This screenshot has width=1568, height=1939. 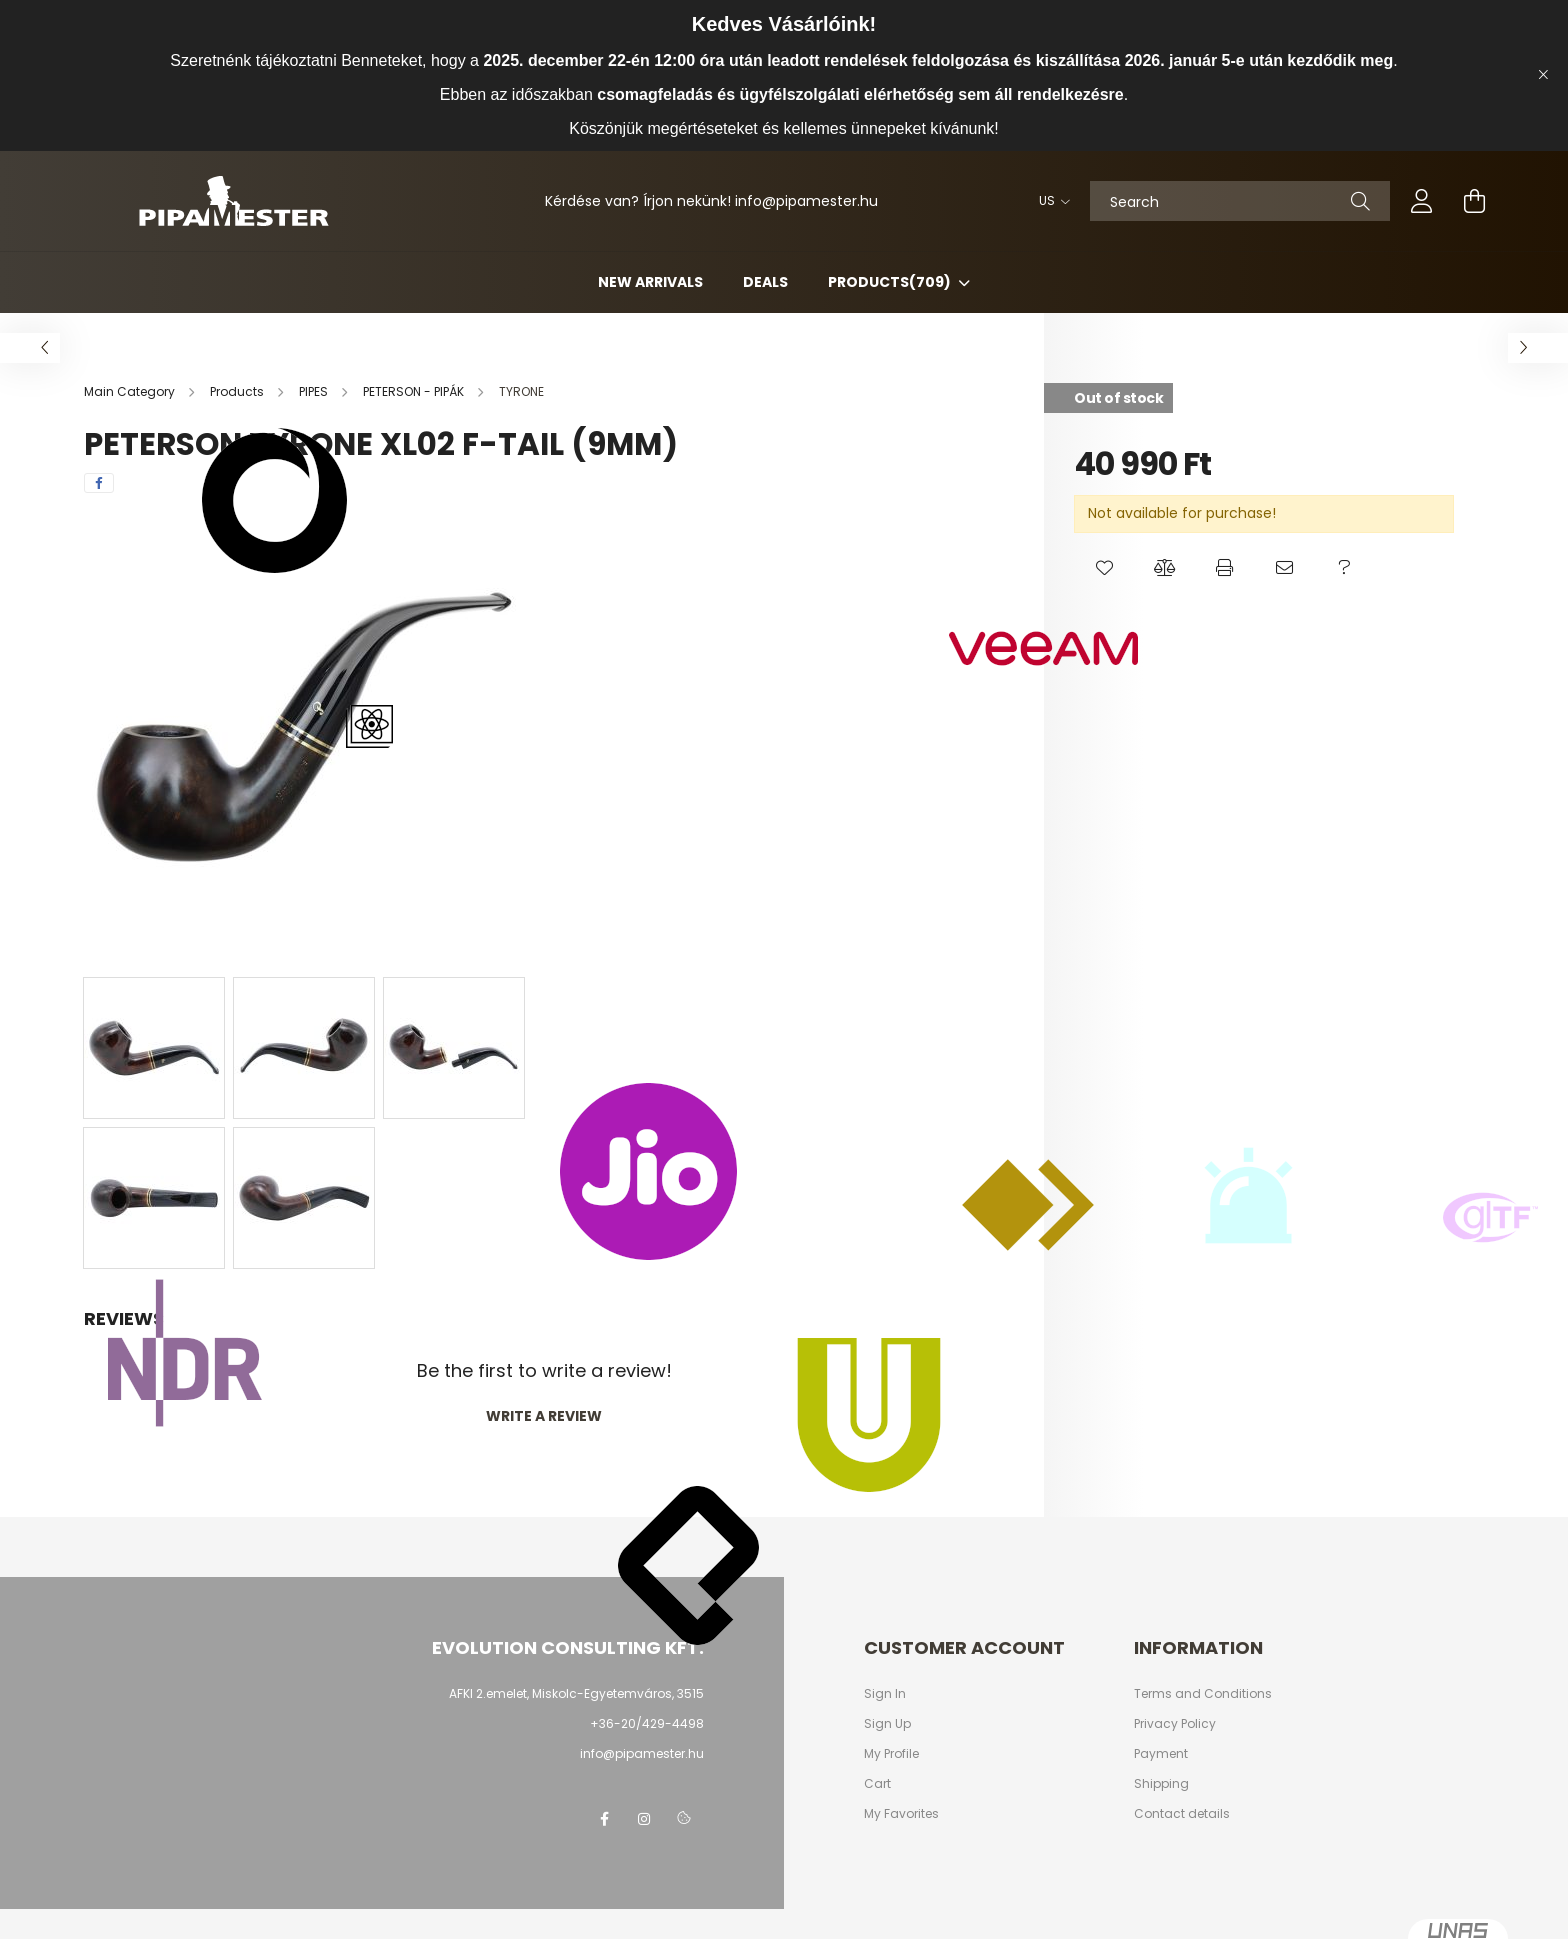 I want to click on glTF file format logo, so click(x=1490, y=1217).